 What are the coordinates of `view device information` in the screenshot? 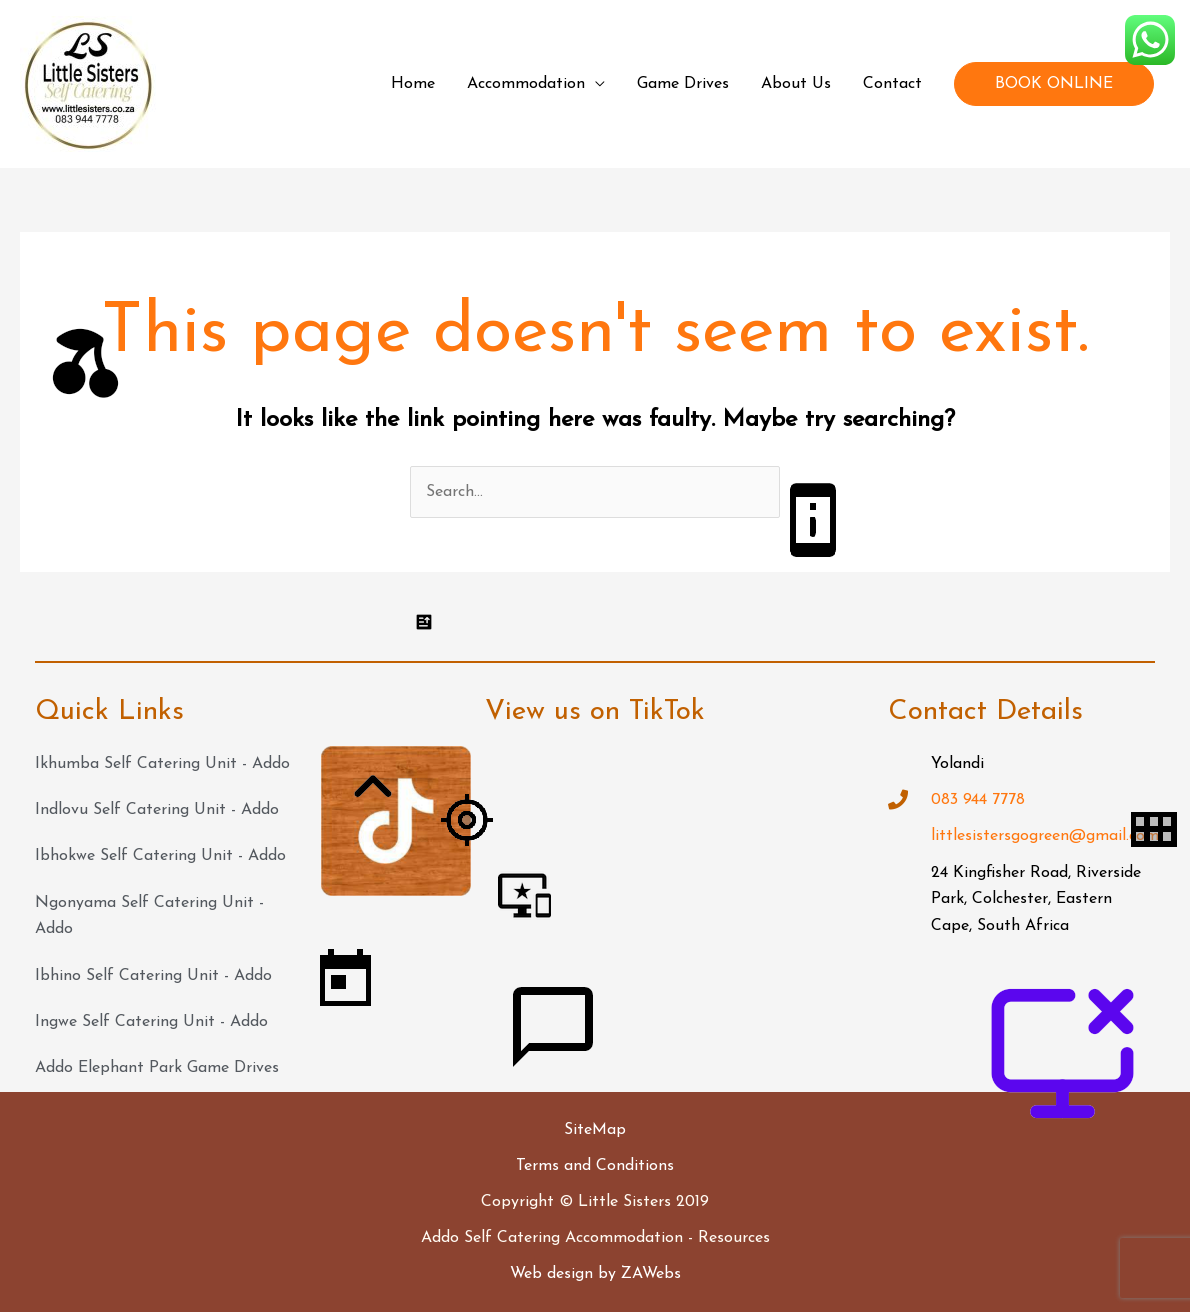 It's located at (813, 520).